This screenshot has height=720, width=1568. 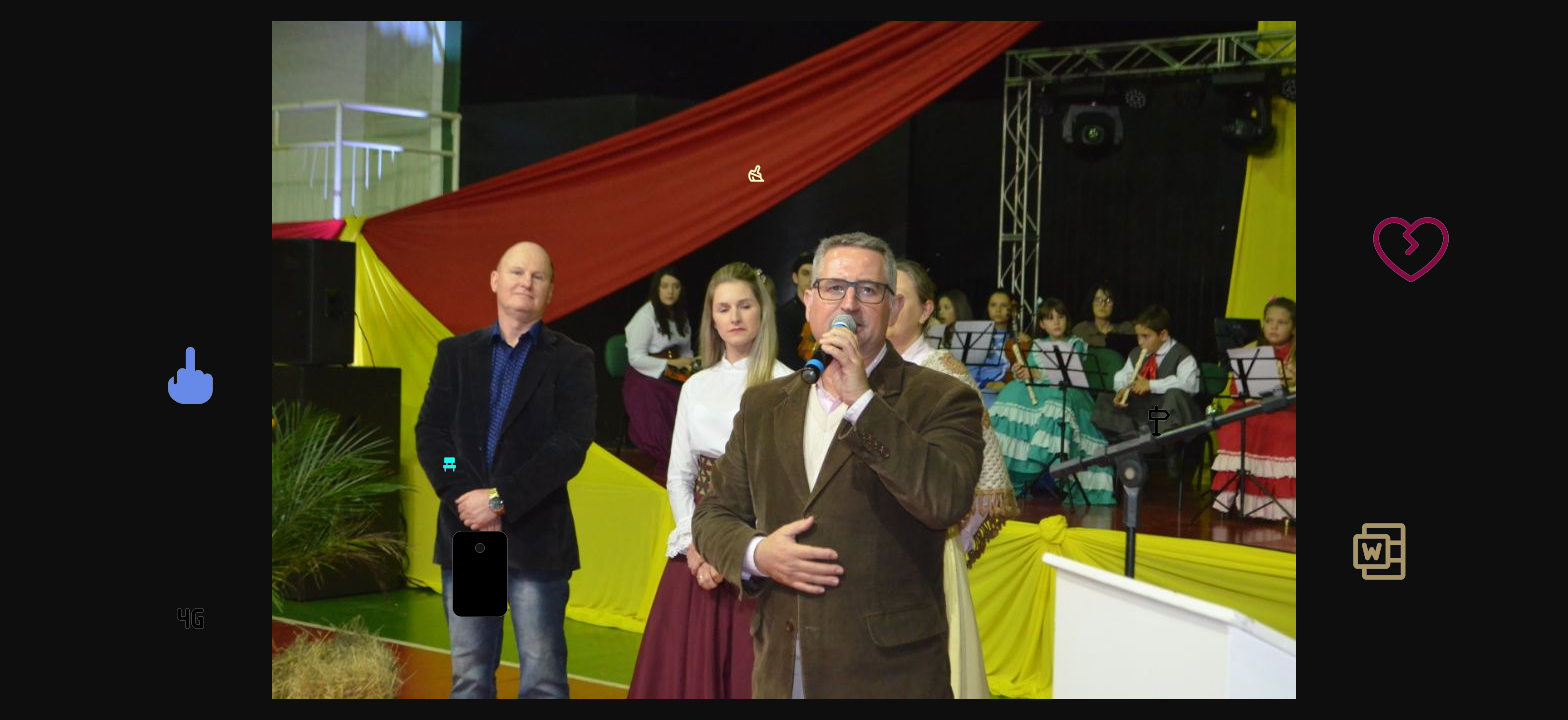 What do you see at coordinates (449, 464) in the screenshot?
I see `browse furniture or seating options` at bounding box center [449, 464].